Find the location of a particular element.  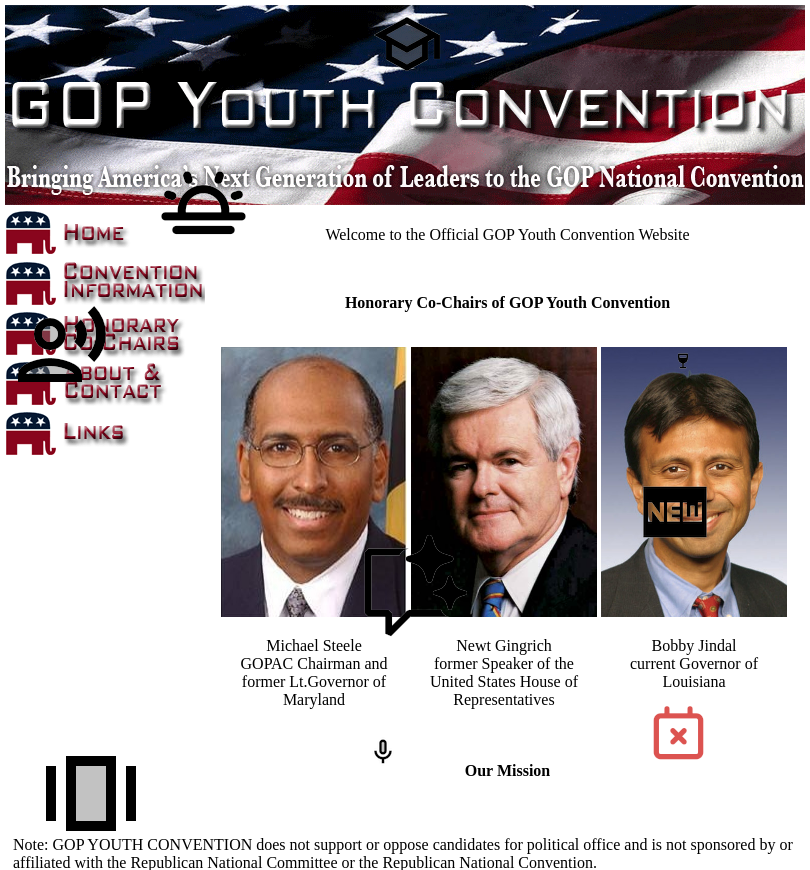

text-to-speech or voice output enabled is located at coordinates (62, 346).